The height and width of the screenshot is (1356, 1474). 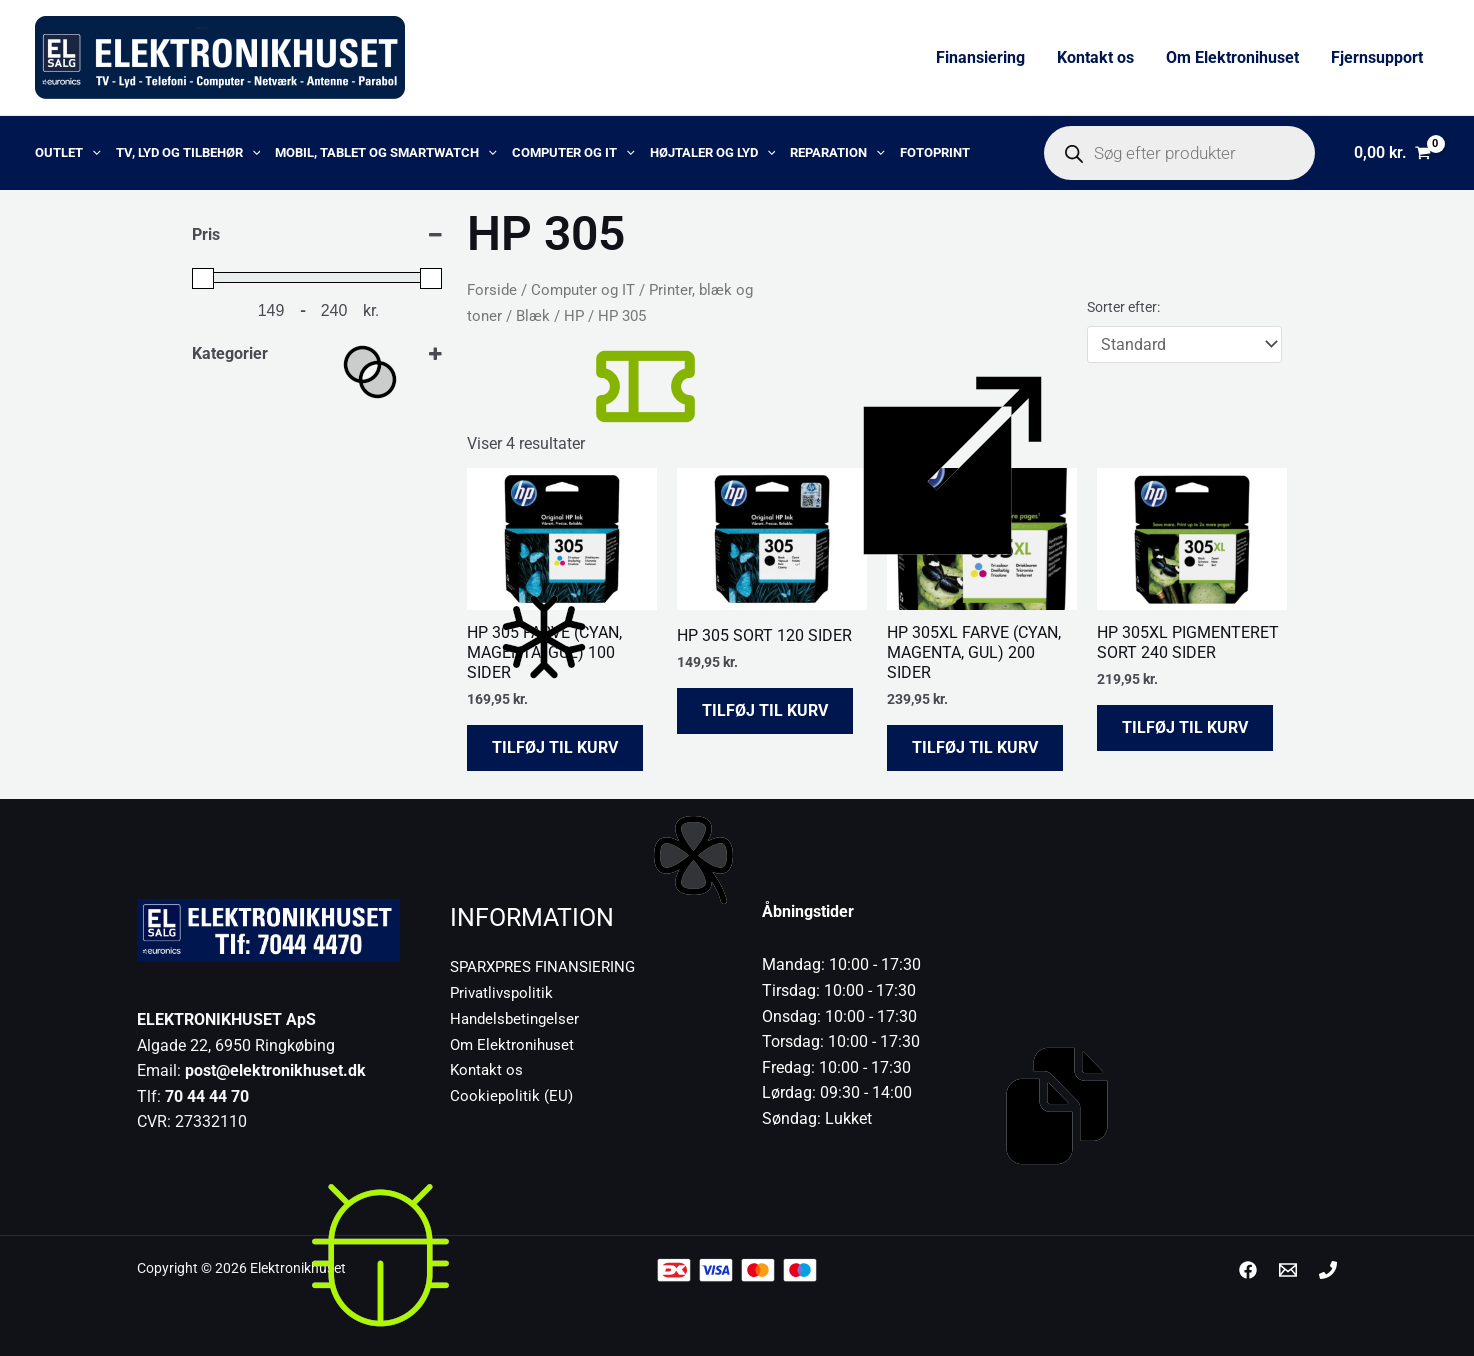 What do you see at coordinates (1057, 1106) in the screenshot?
I see `view all documents` at bounding box center [1057, 1106].